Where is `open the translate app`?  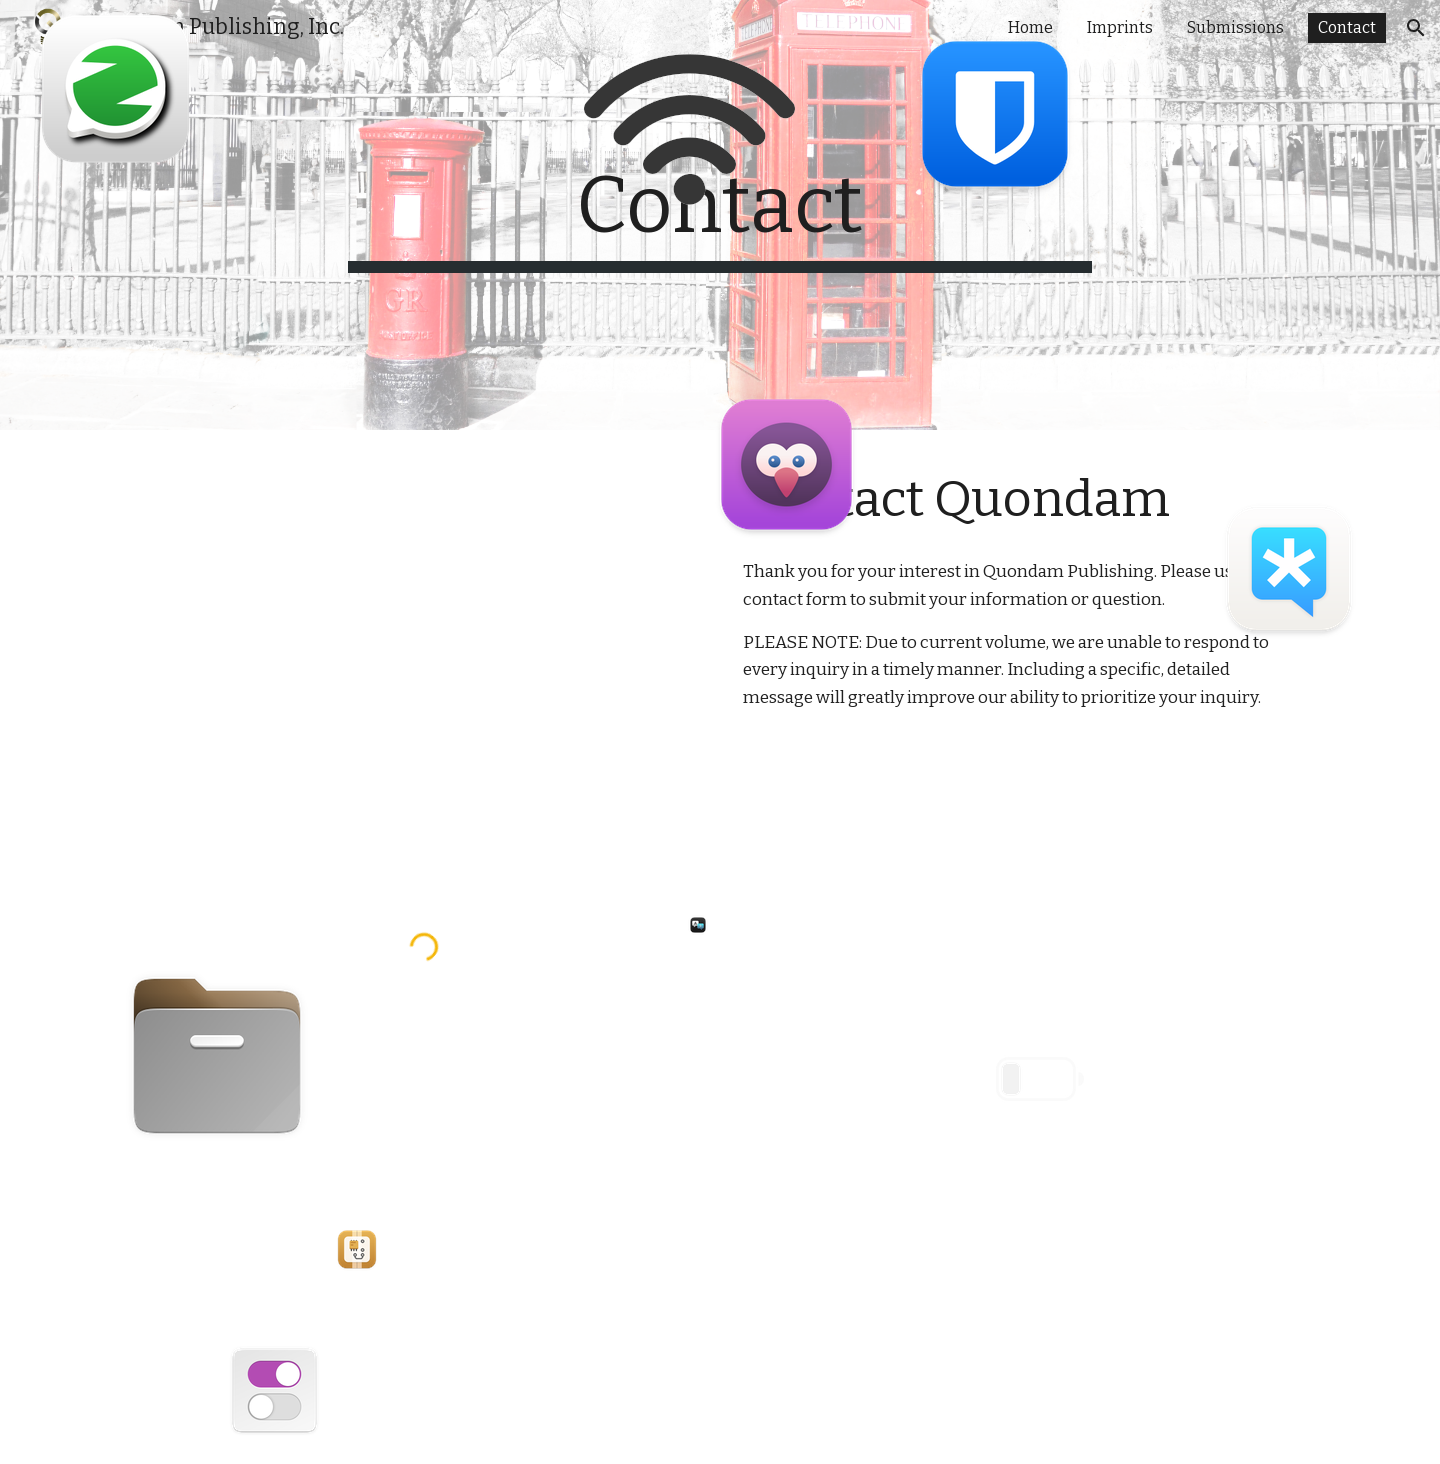
open the translate app is located at coordinates (698, 925).